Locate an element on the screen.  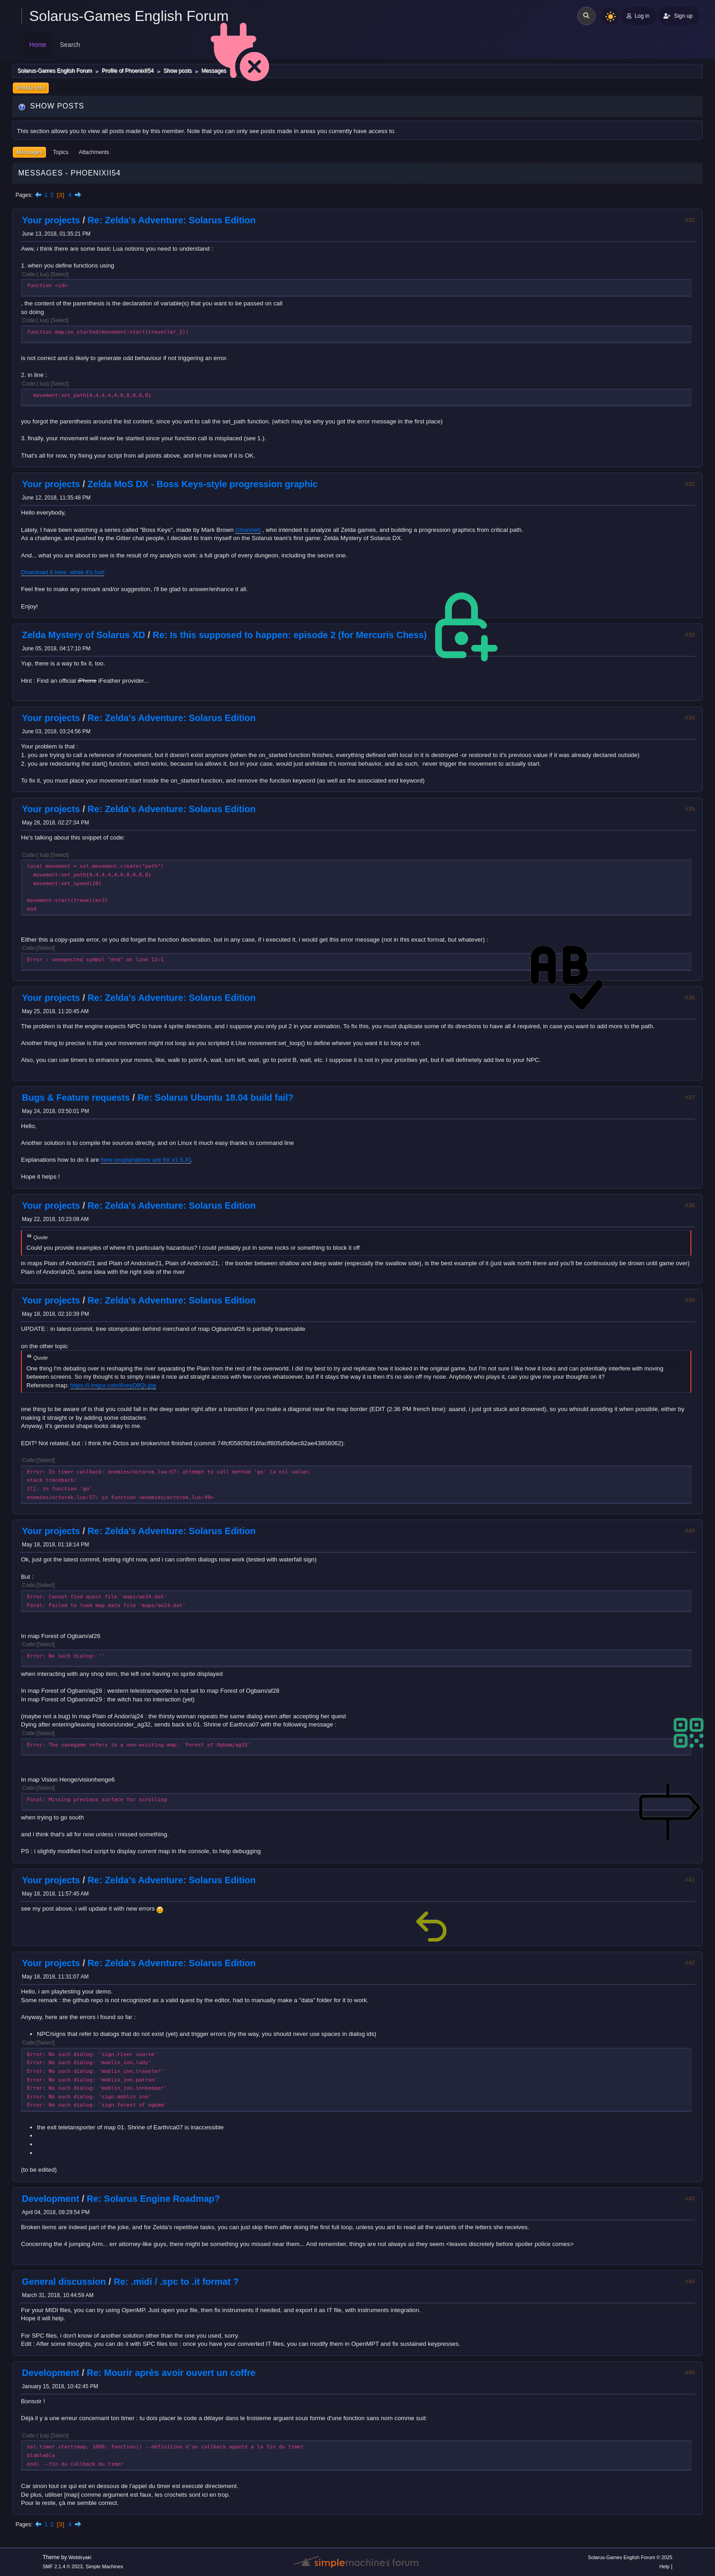
scan or generate a qr code is located at coordinates (689, 1733).